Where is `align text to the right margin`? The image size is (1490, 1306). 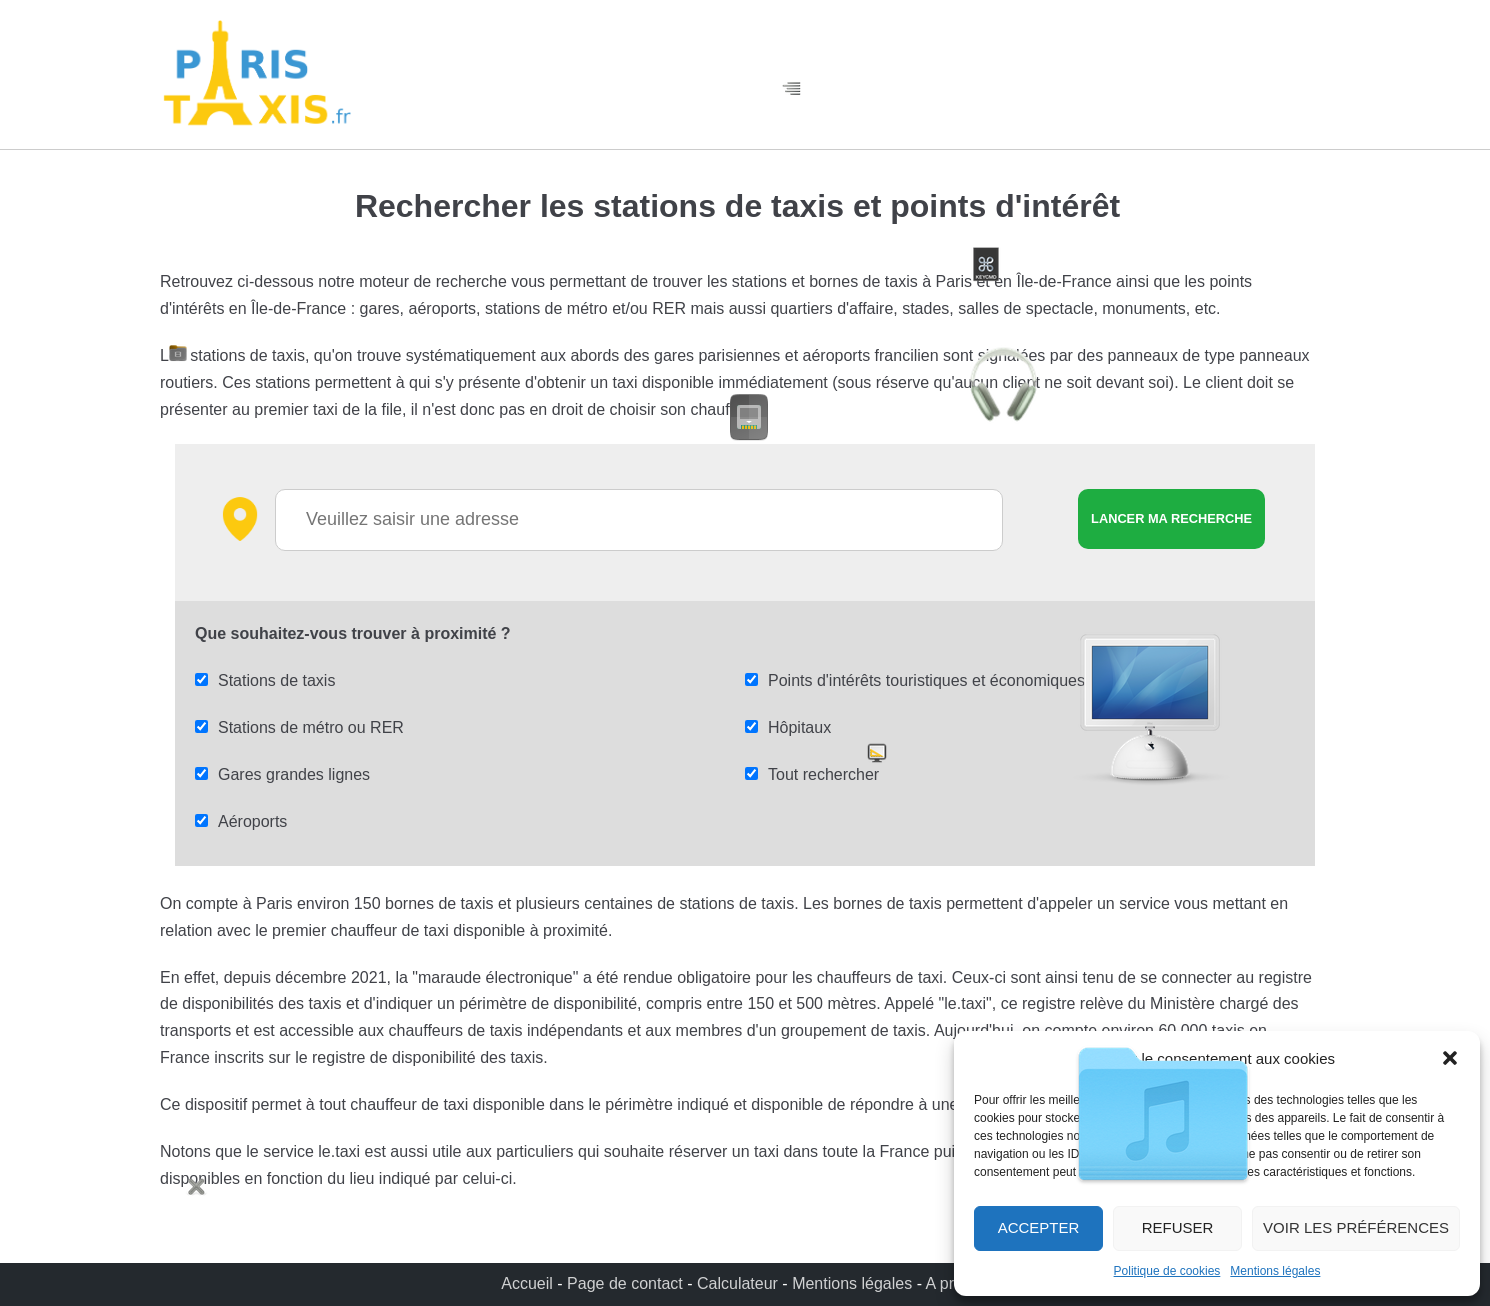
align text to the right margin is located at coordinates (791, 88).